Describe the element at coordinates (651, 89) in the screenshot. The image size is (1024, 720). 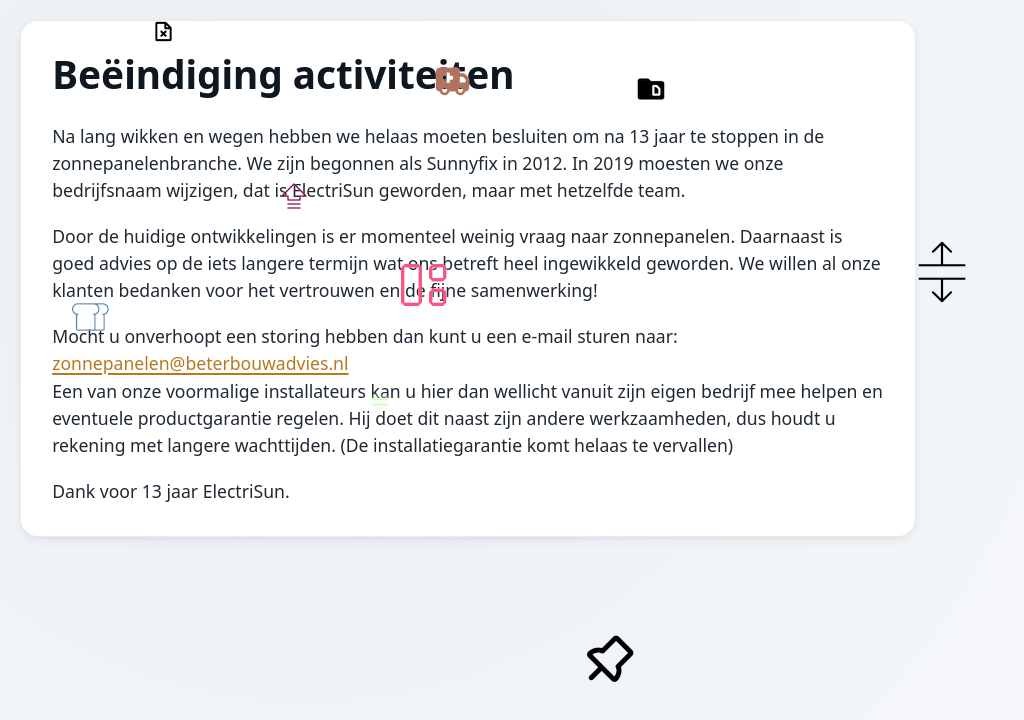
I see `access saved code snippets` at that location.